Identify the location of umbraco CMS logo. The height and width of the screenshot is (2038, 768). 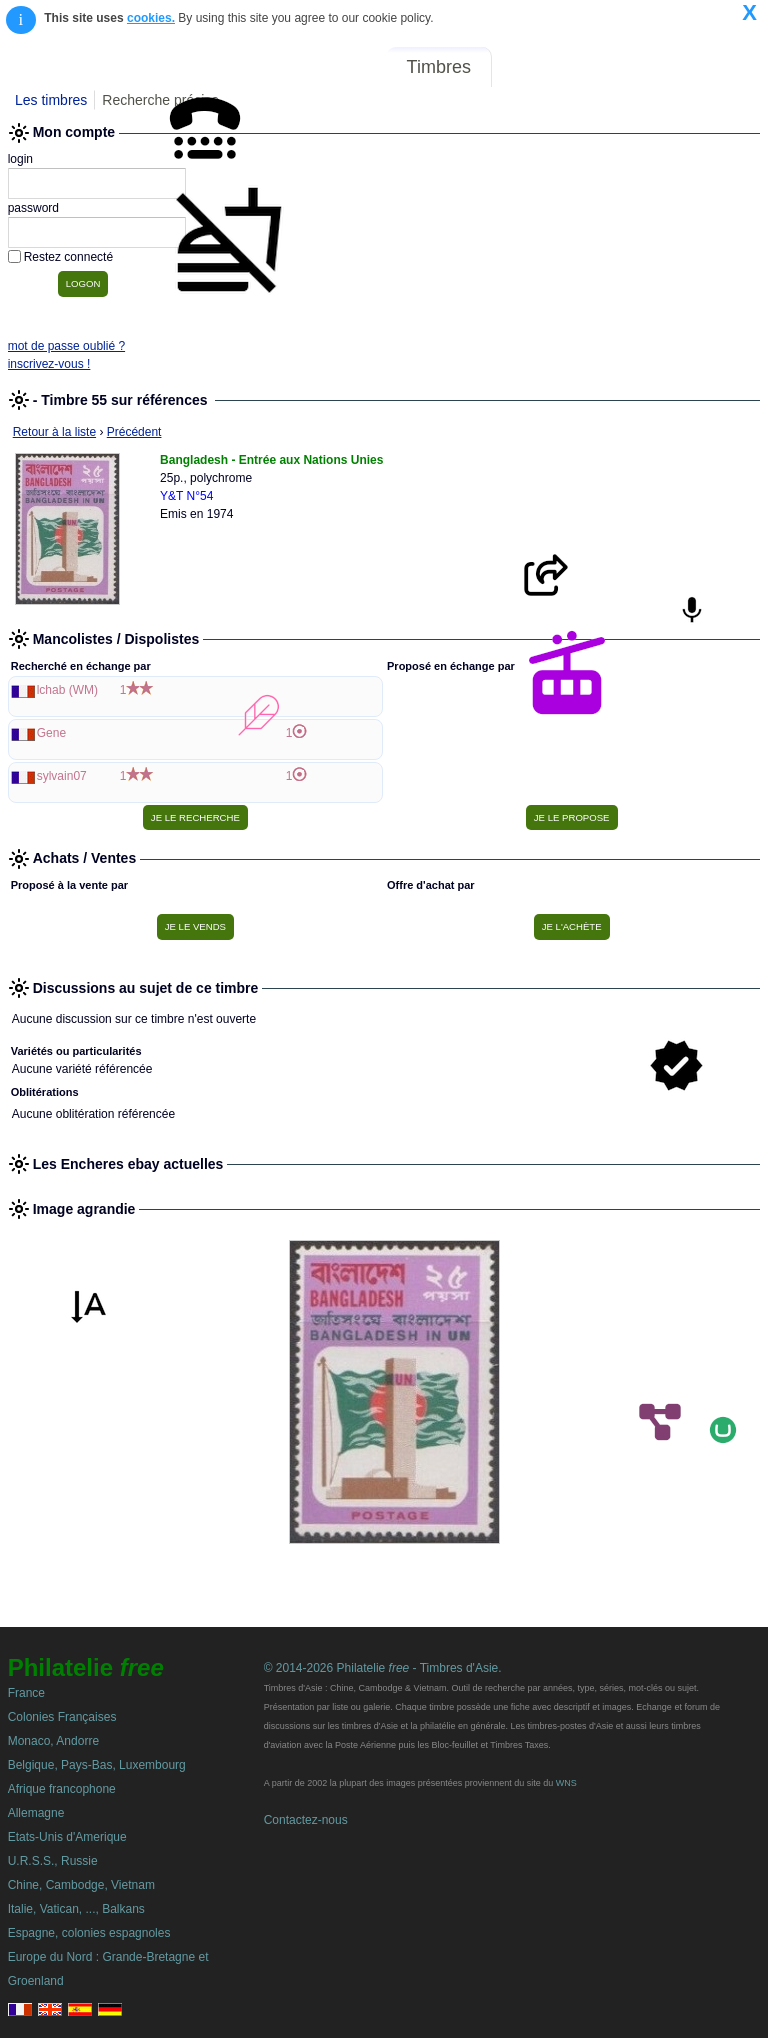
(723, 1430).